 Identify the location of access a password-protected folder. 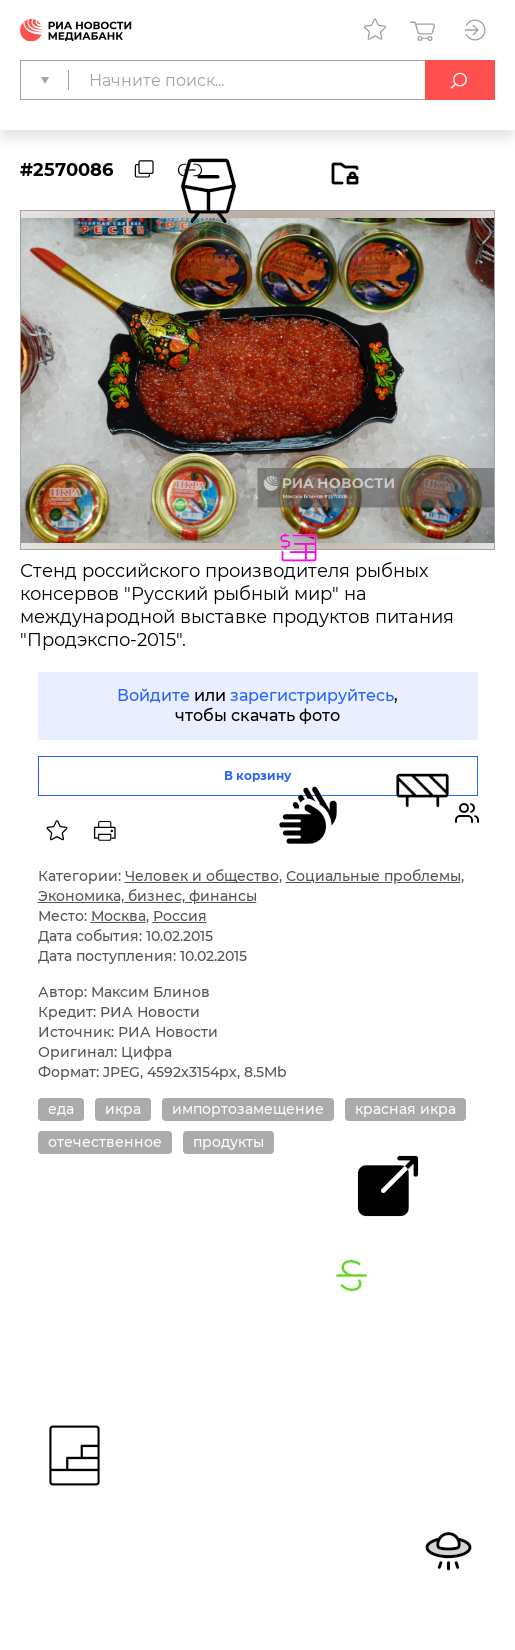
(345, 173).